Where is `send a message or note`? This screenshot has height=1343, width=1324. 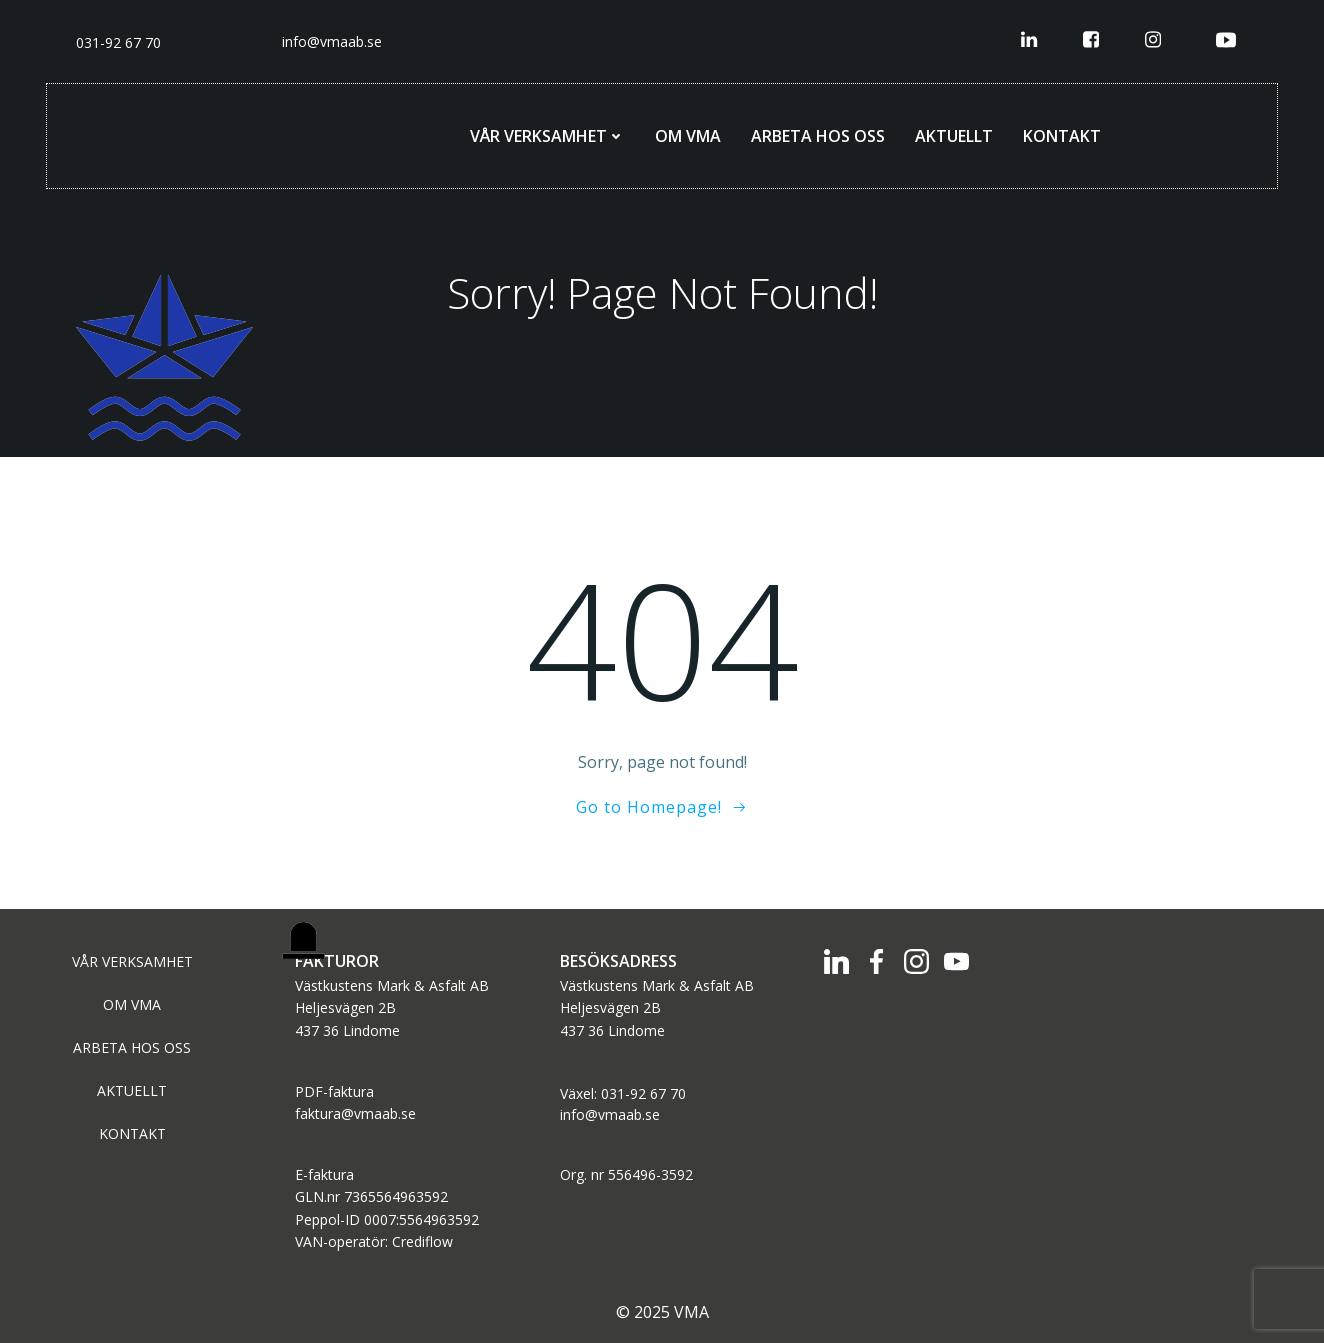 send a message or note is located at coordinates (164, 357).